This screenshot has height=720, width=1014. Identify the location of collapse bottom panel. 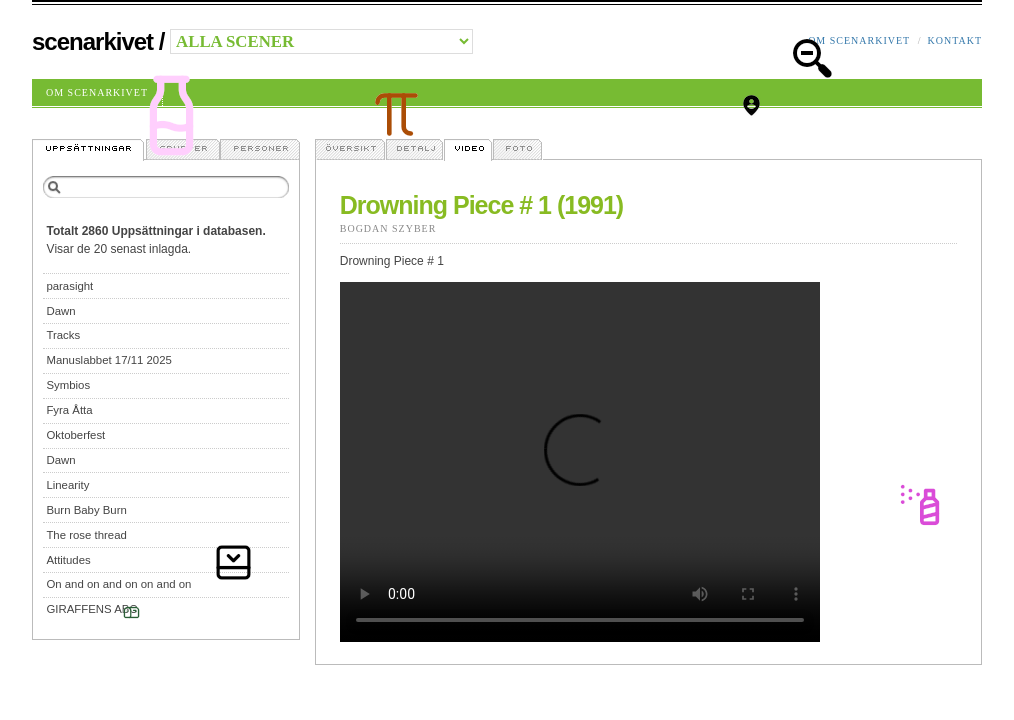
(233, 562).